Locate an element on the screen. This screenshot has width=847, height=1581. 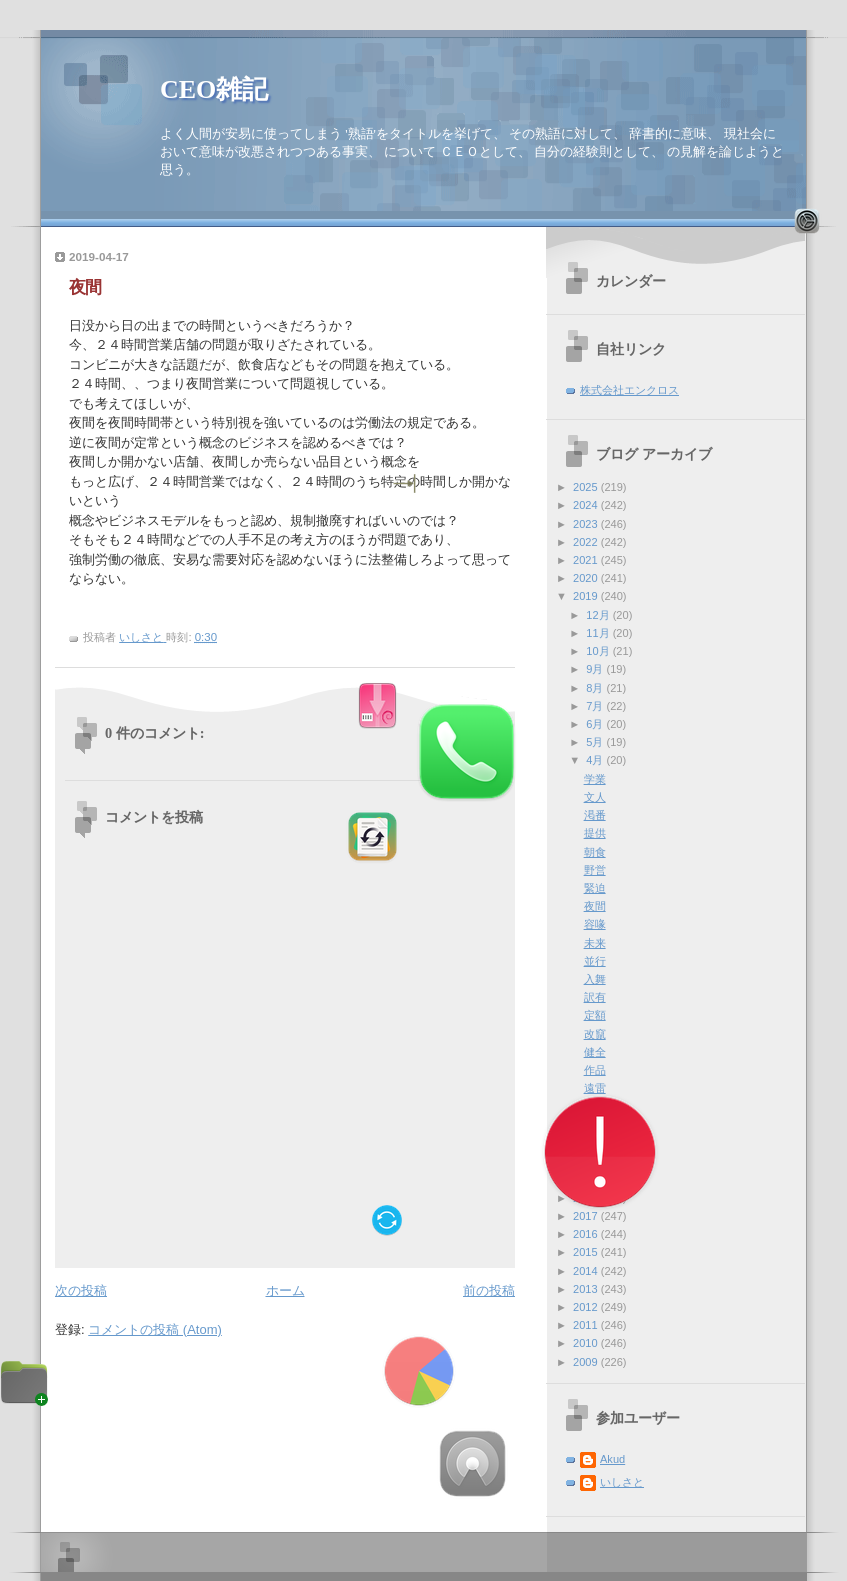
indicates syncing in progress is located at coordinates (387, 1220).